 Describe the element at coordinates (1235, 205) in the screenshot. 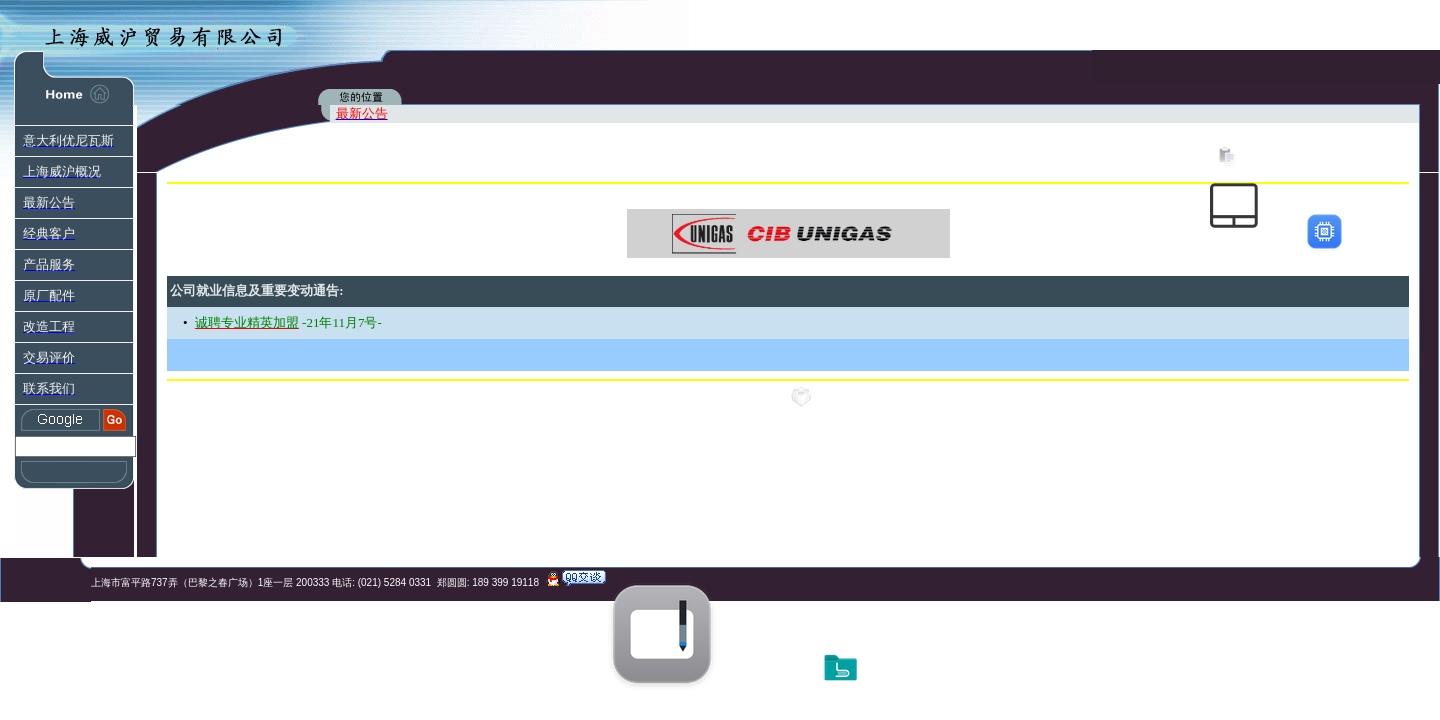

I see `touchpad or trackpad input device` at that location.